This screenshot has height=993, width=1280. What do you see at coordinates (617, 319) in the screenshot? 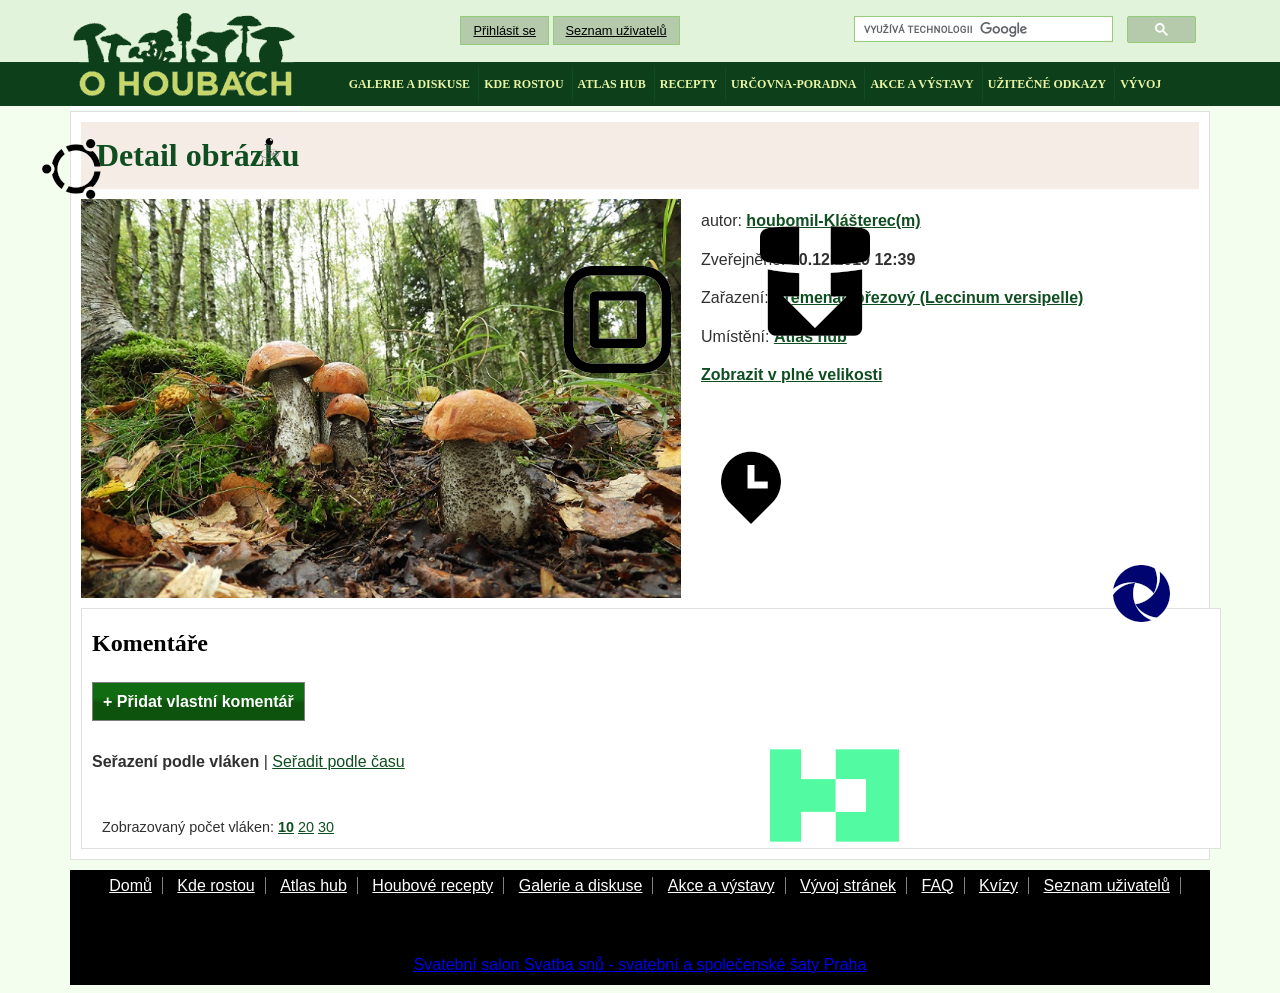
I see `open the smoothcomp app` at bounding box center [617, 319].